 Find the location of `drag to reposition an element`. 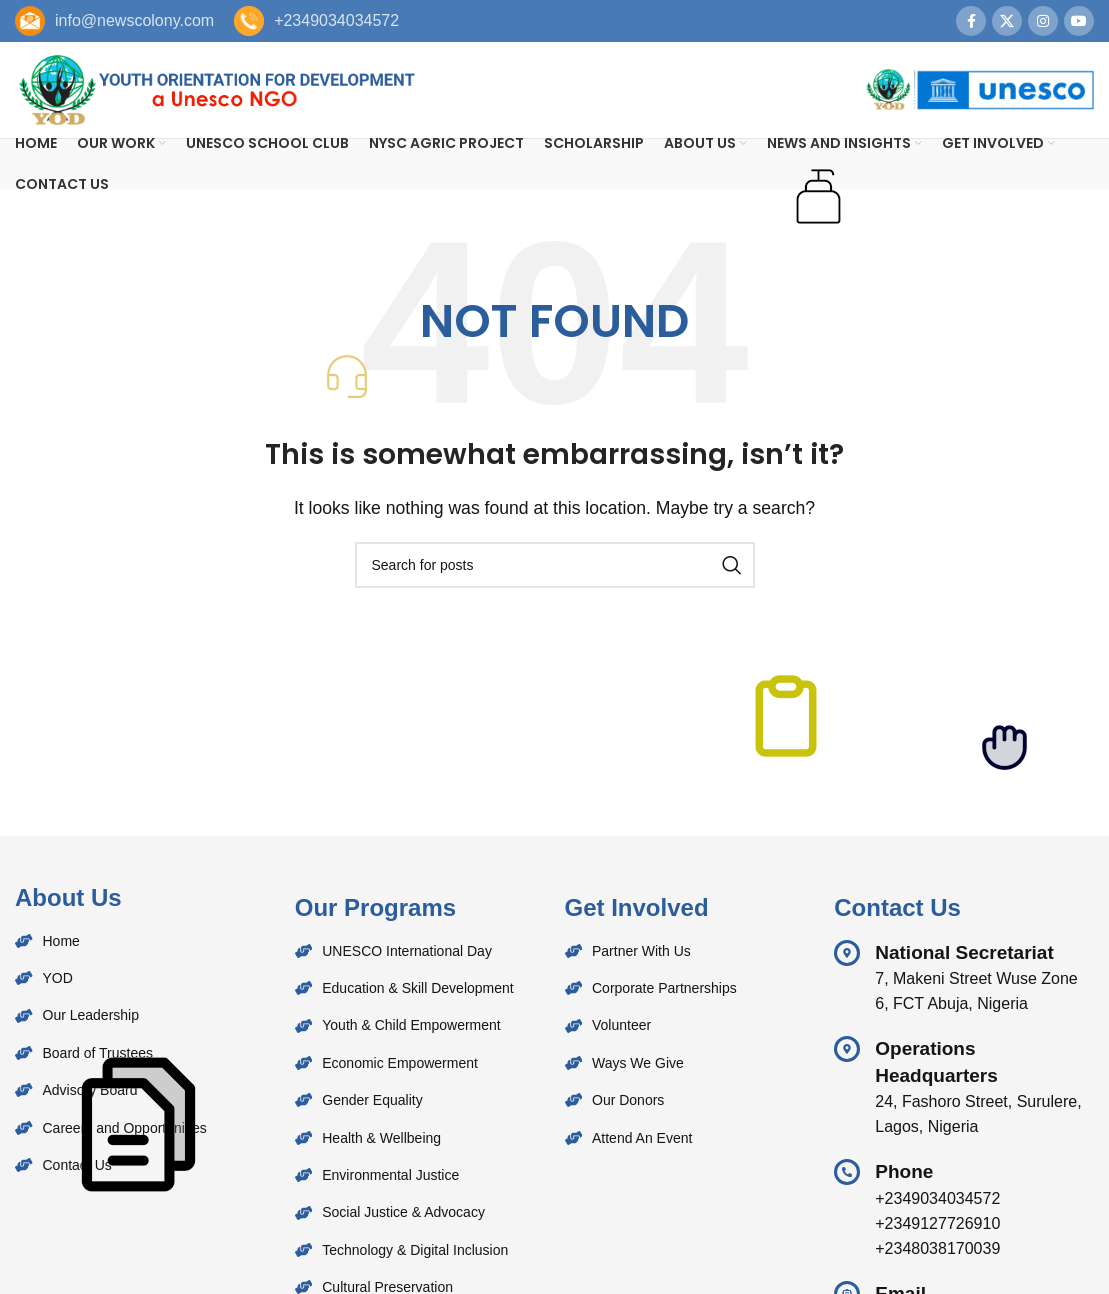

drag to reposition an element is located at coordinates (1004, 741).